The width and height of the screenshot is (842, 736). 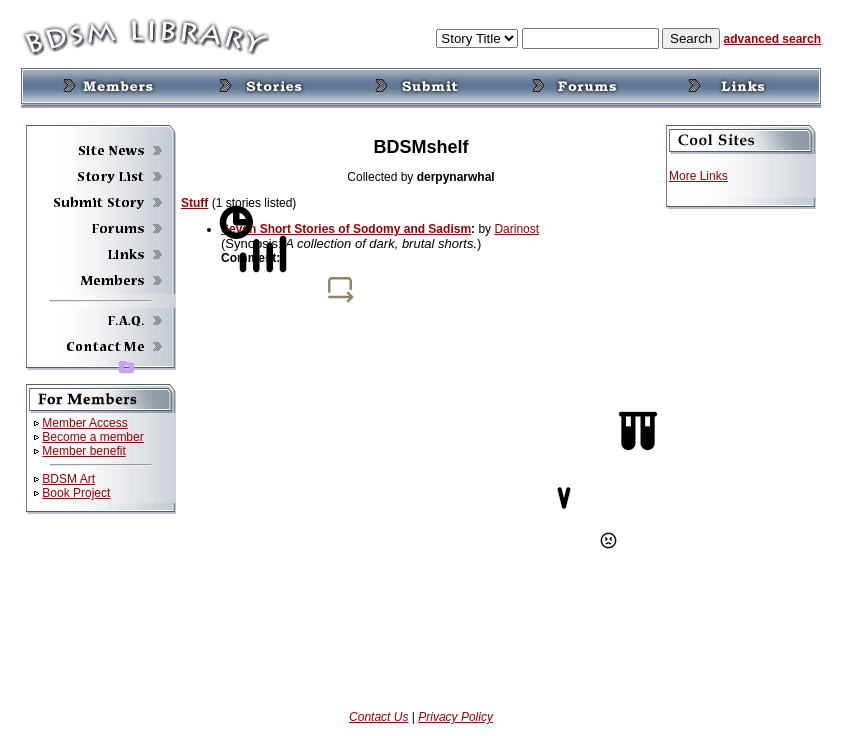 What do you see at coordinates (340, 289) in the screenshot?
I see `auto-fit content to the right edge` at bounding box center [340, 289].